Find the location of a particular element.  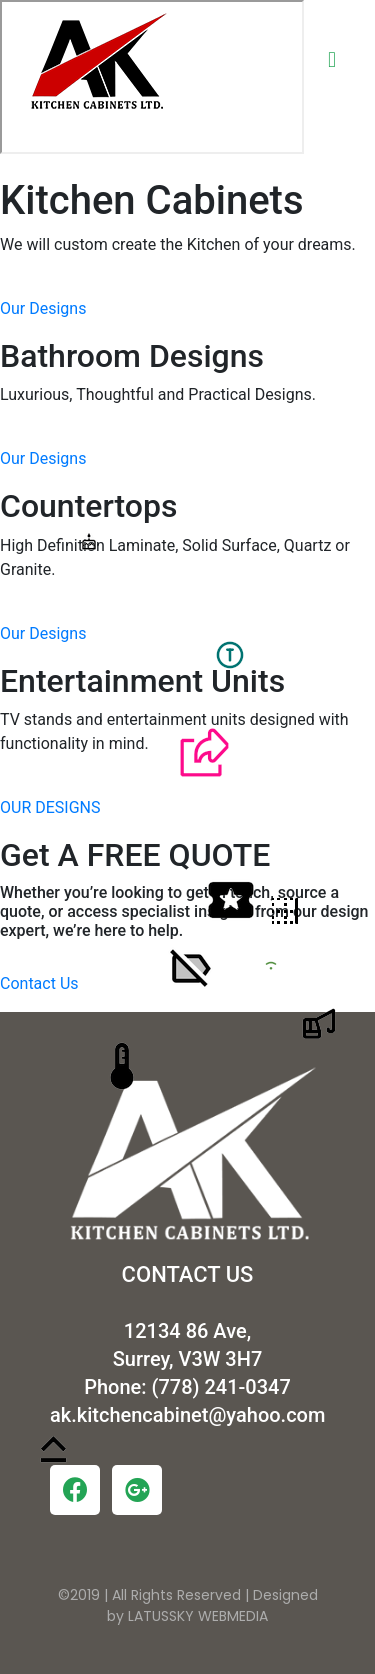

remove a label or tag is located at coordinates (190, 968).